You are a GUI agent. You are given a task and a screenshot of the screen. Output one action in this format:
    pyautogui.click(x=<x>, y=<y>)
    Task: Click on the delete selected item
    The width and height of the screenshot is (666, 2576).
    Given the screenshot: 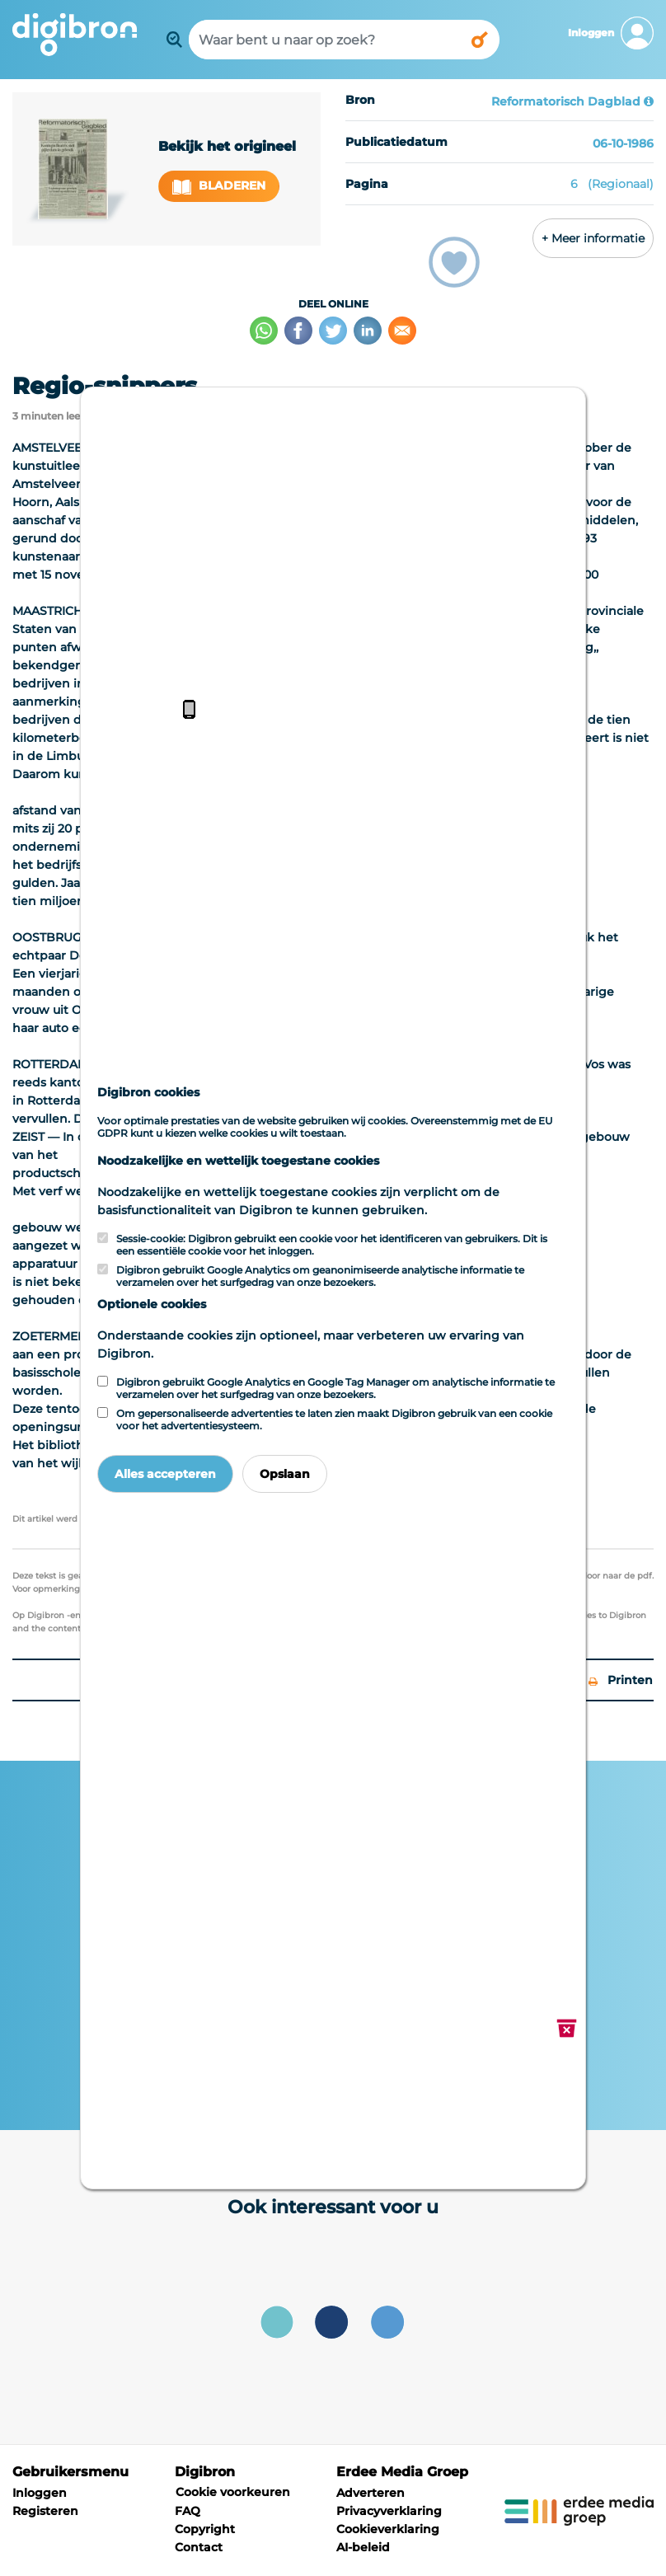 What is the action you would take?
    pyautogui.click(x=566, y=2028)
    